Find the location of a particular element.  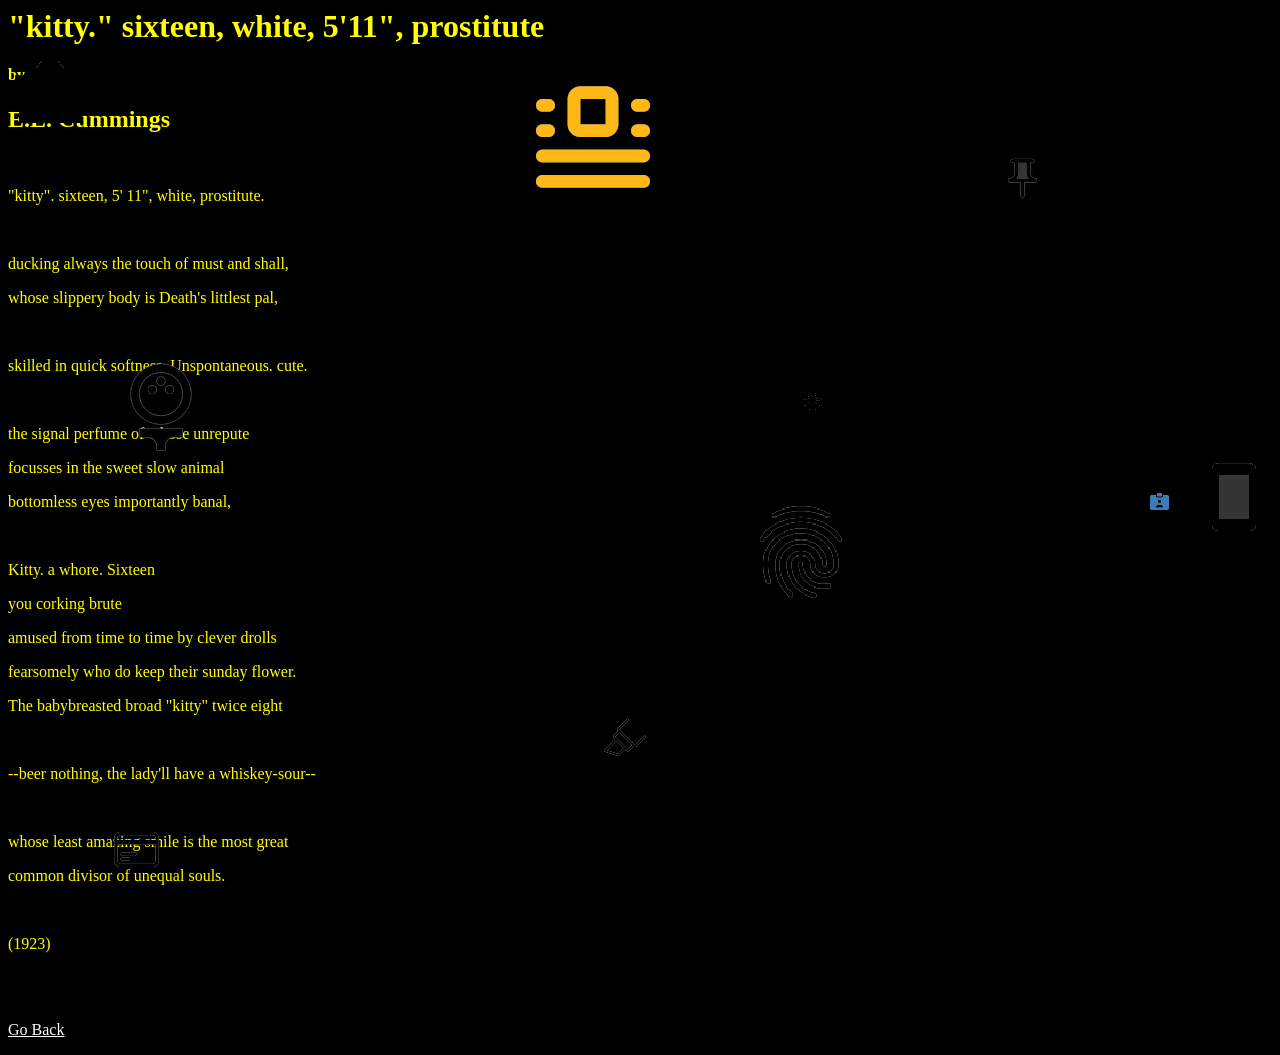

center-align an element within its container is located at coordinates (593, 137).